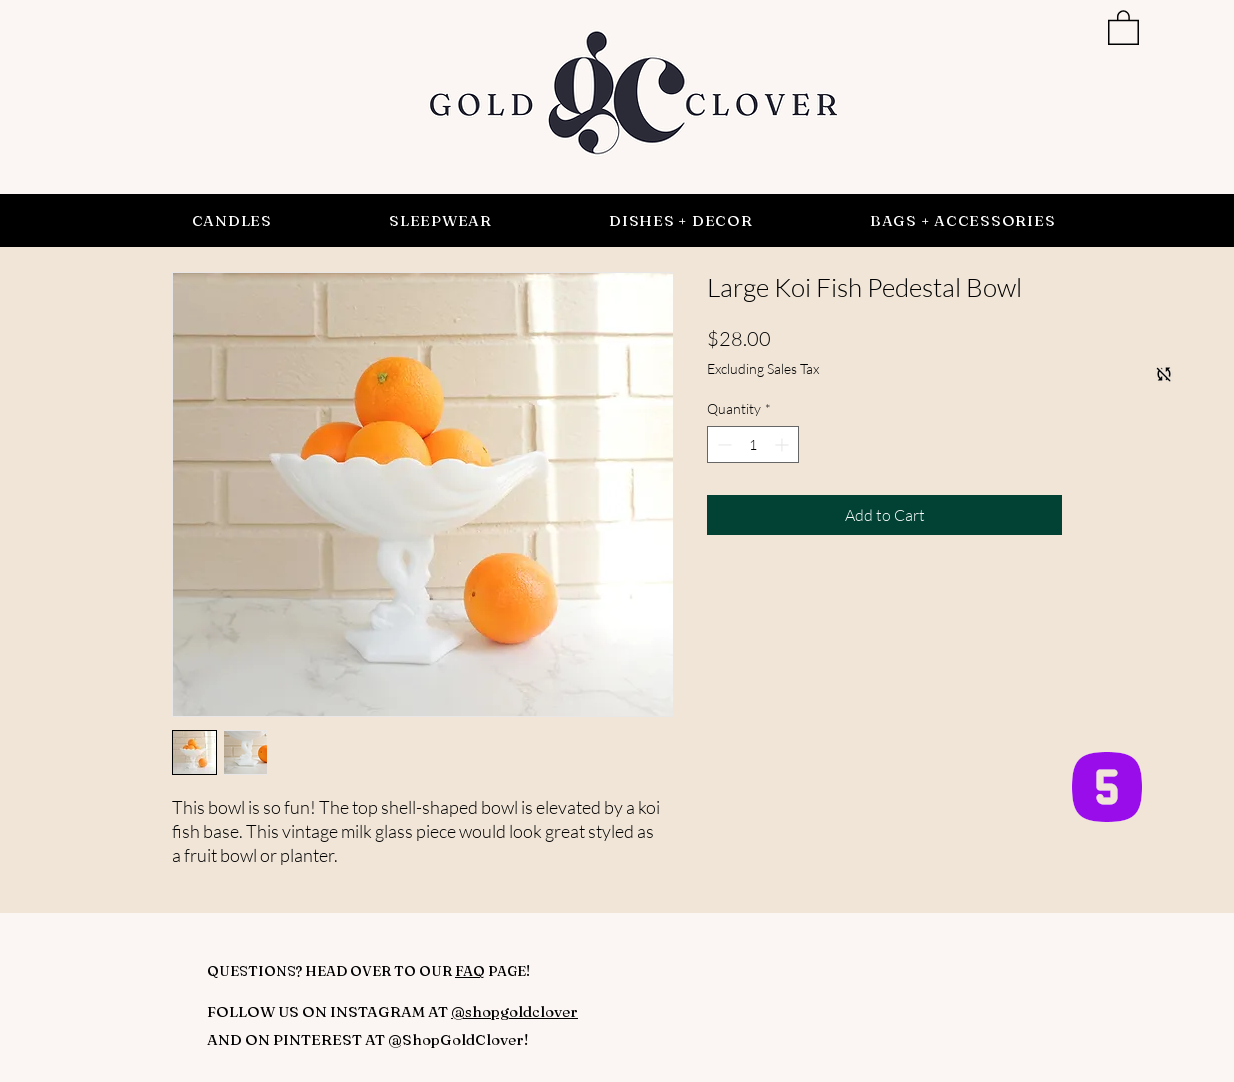  What do you see at coordinates (1164, 374) in the screenshot?
I see `sync is disabled or turned off` at bounding box center [1164, 374].